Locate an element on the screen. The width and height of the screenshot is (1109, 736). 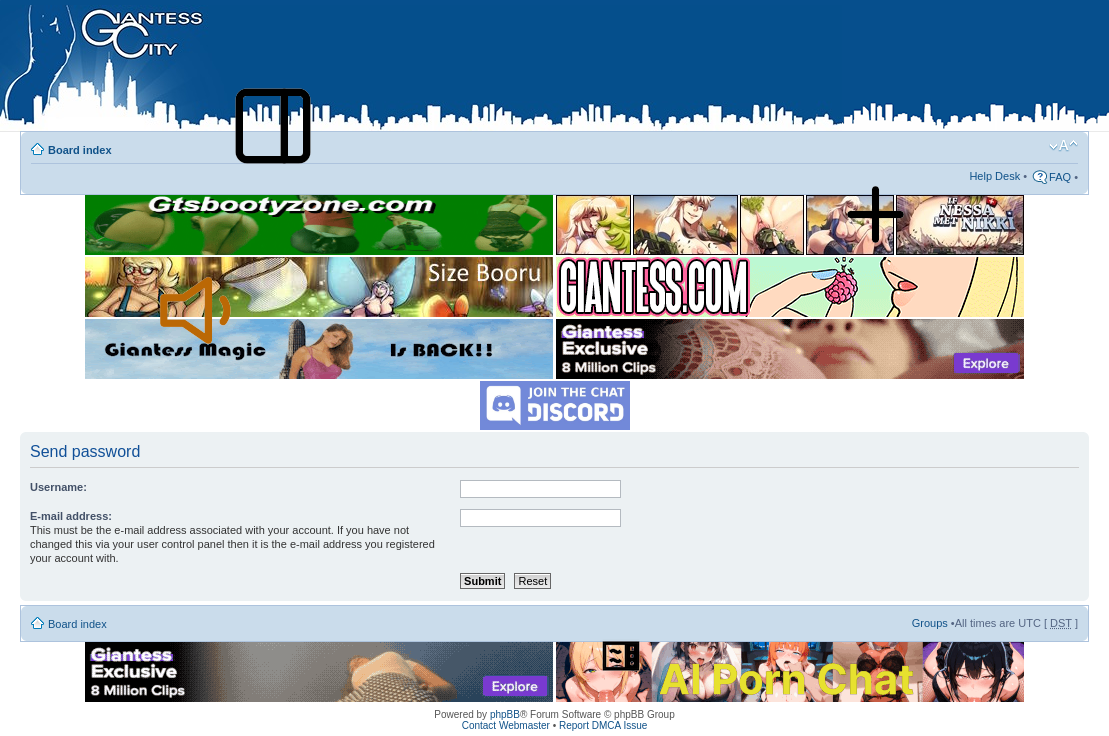
decrease audio volume is located at coordinates (193, 310).